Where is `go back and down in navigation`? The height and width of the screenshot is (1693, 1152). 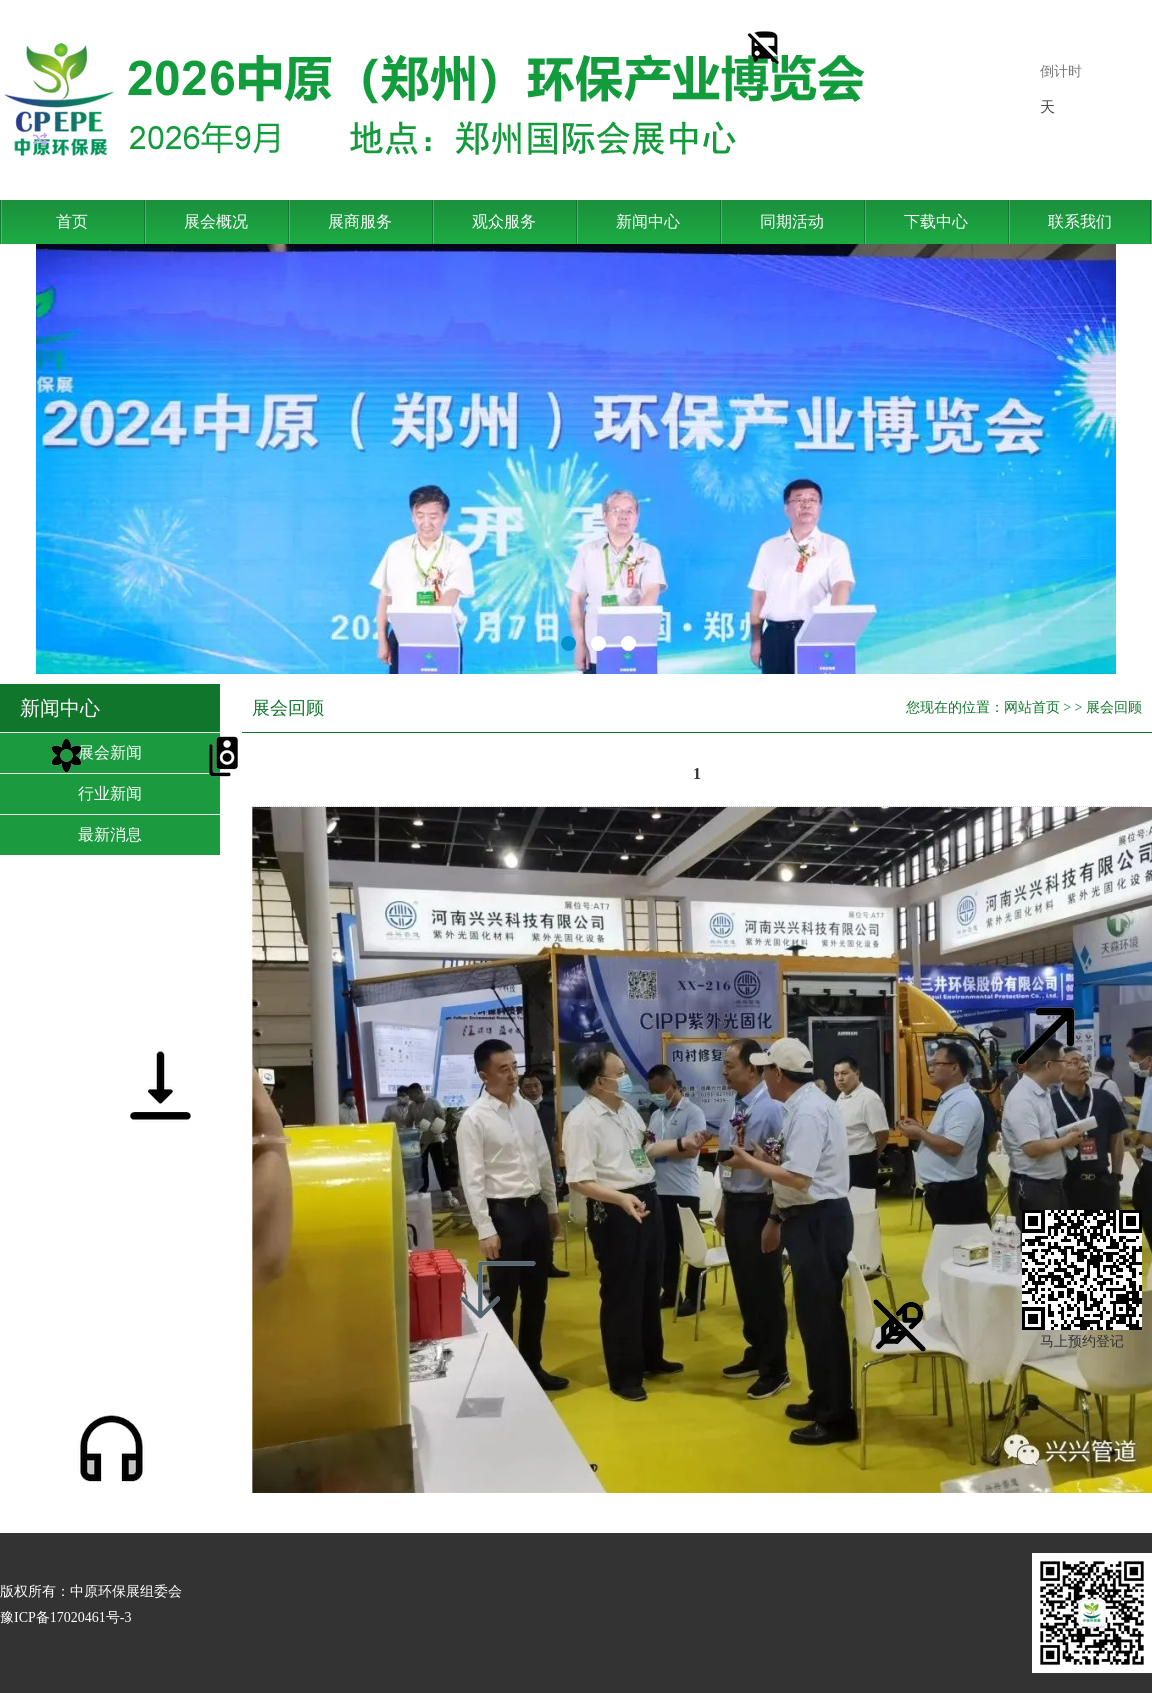 go back and down in navigation is located at coordinates (495, 1284).